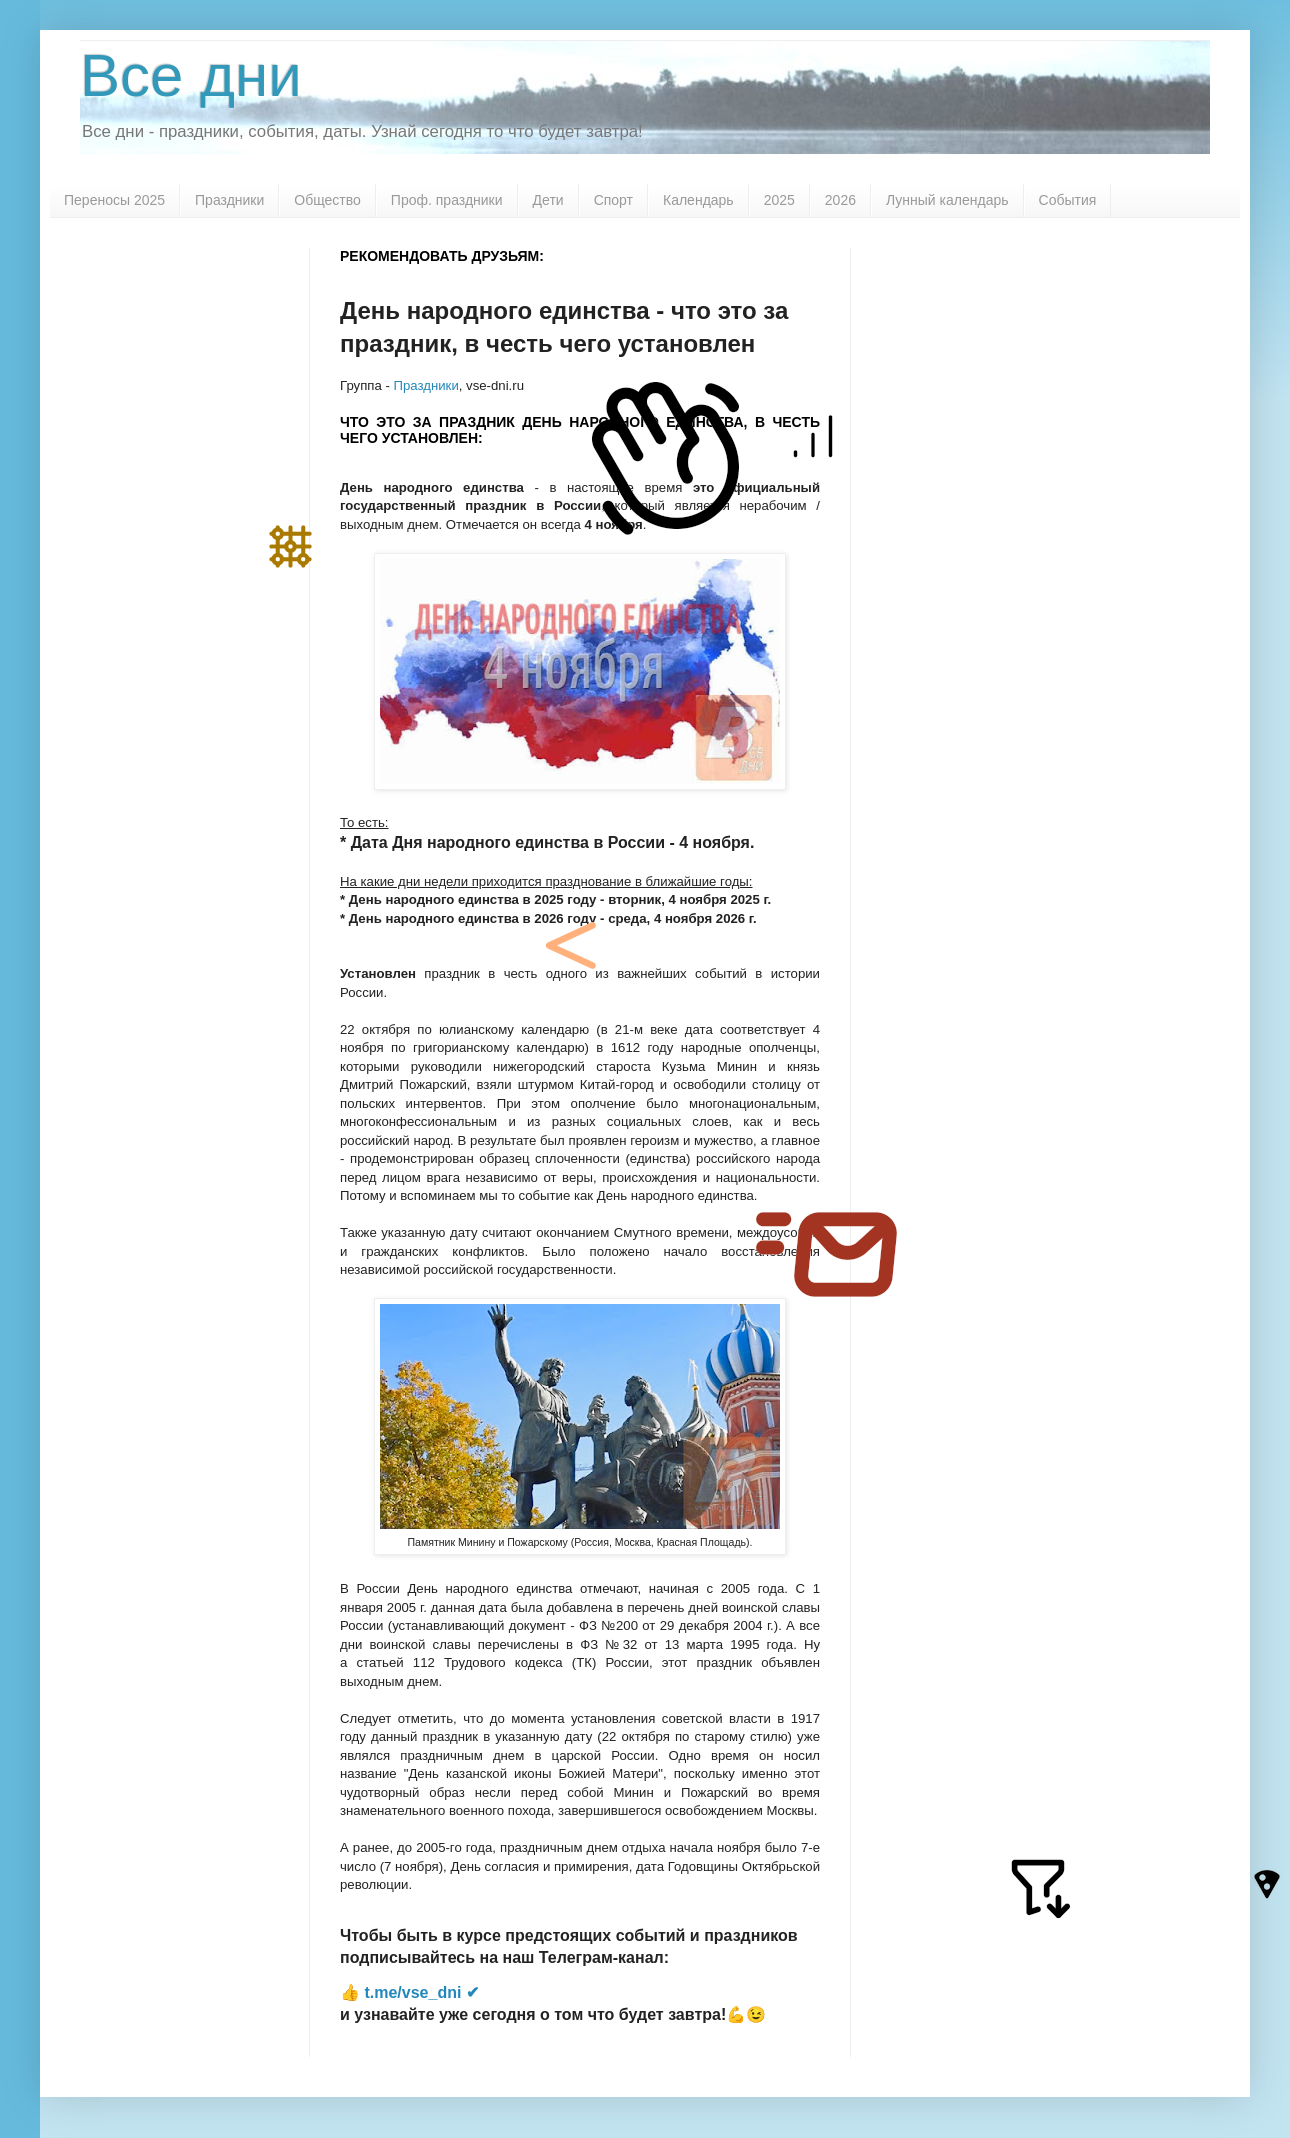  Describe the element at coordinates (1267, 1885) in the screenshot. I see `find nearby pizza restaurants` at that location.